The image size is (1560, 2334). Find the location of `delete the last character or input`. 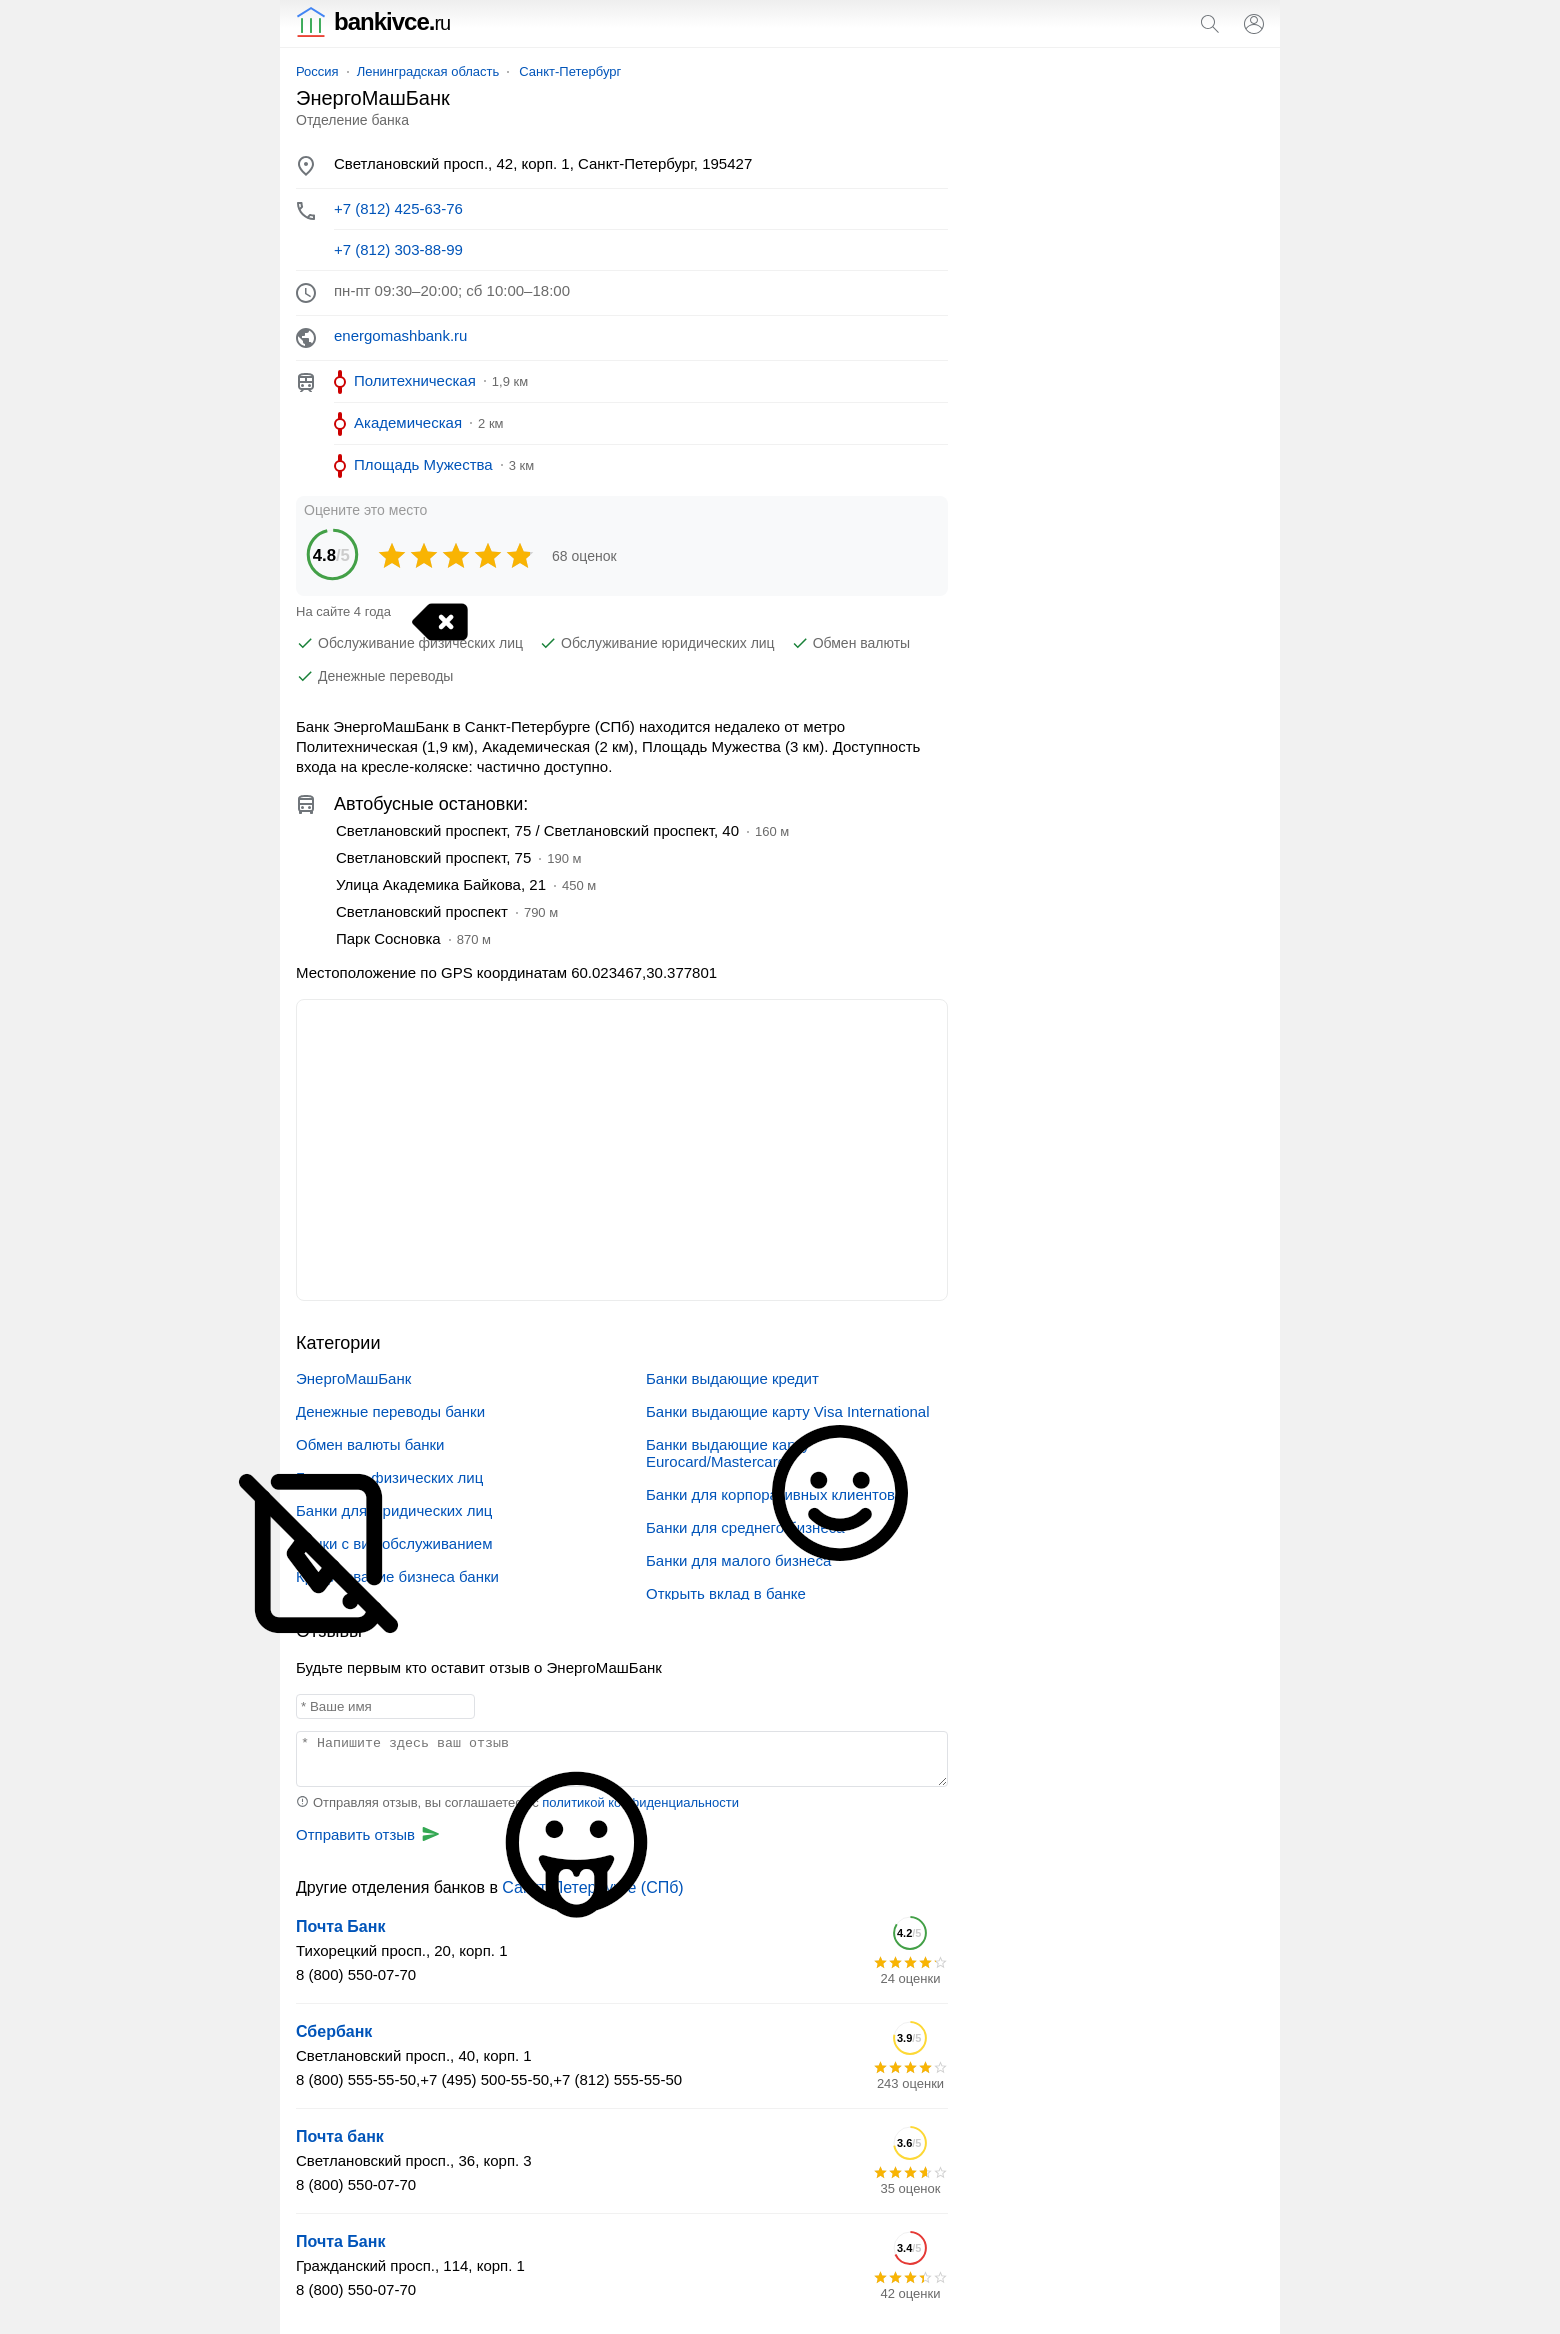

delete the last character or input is located at coordinates (443, 622).